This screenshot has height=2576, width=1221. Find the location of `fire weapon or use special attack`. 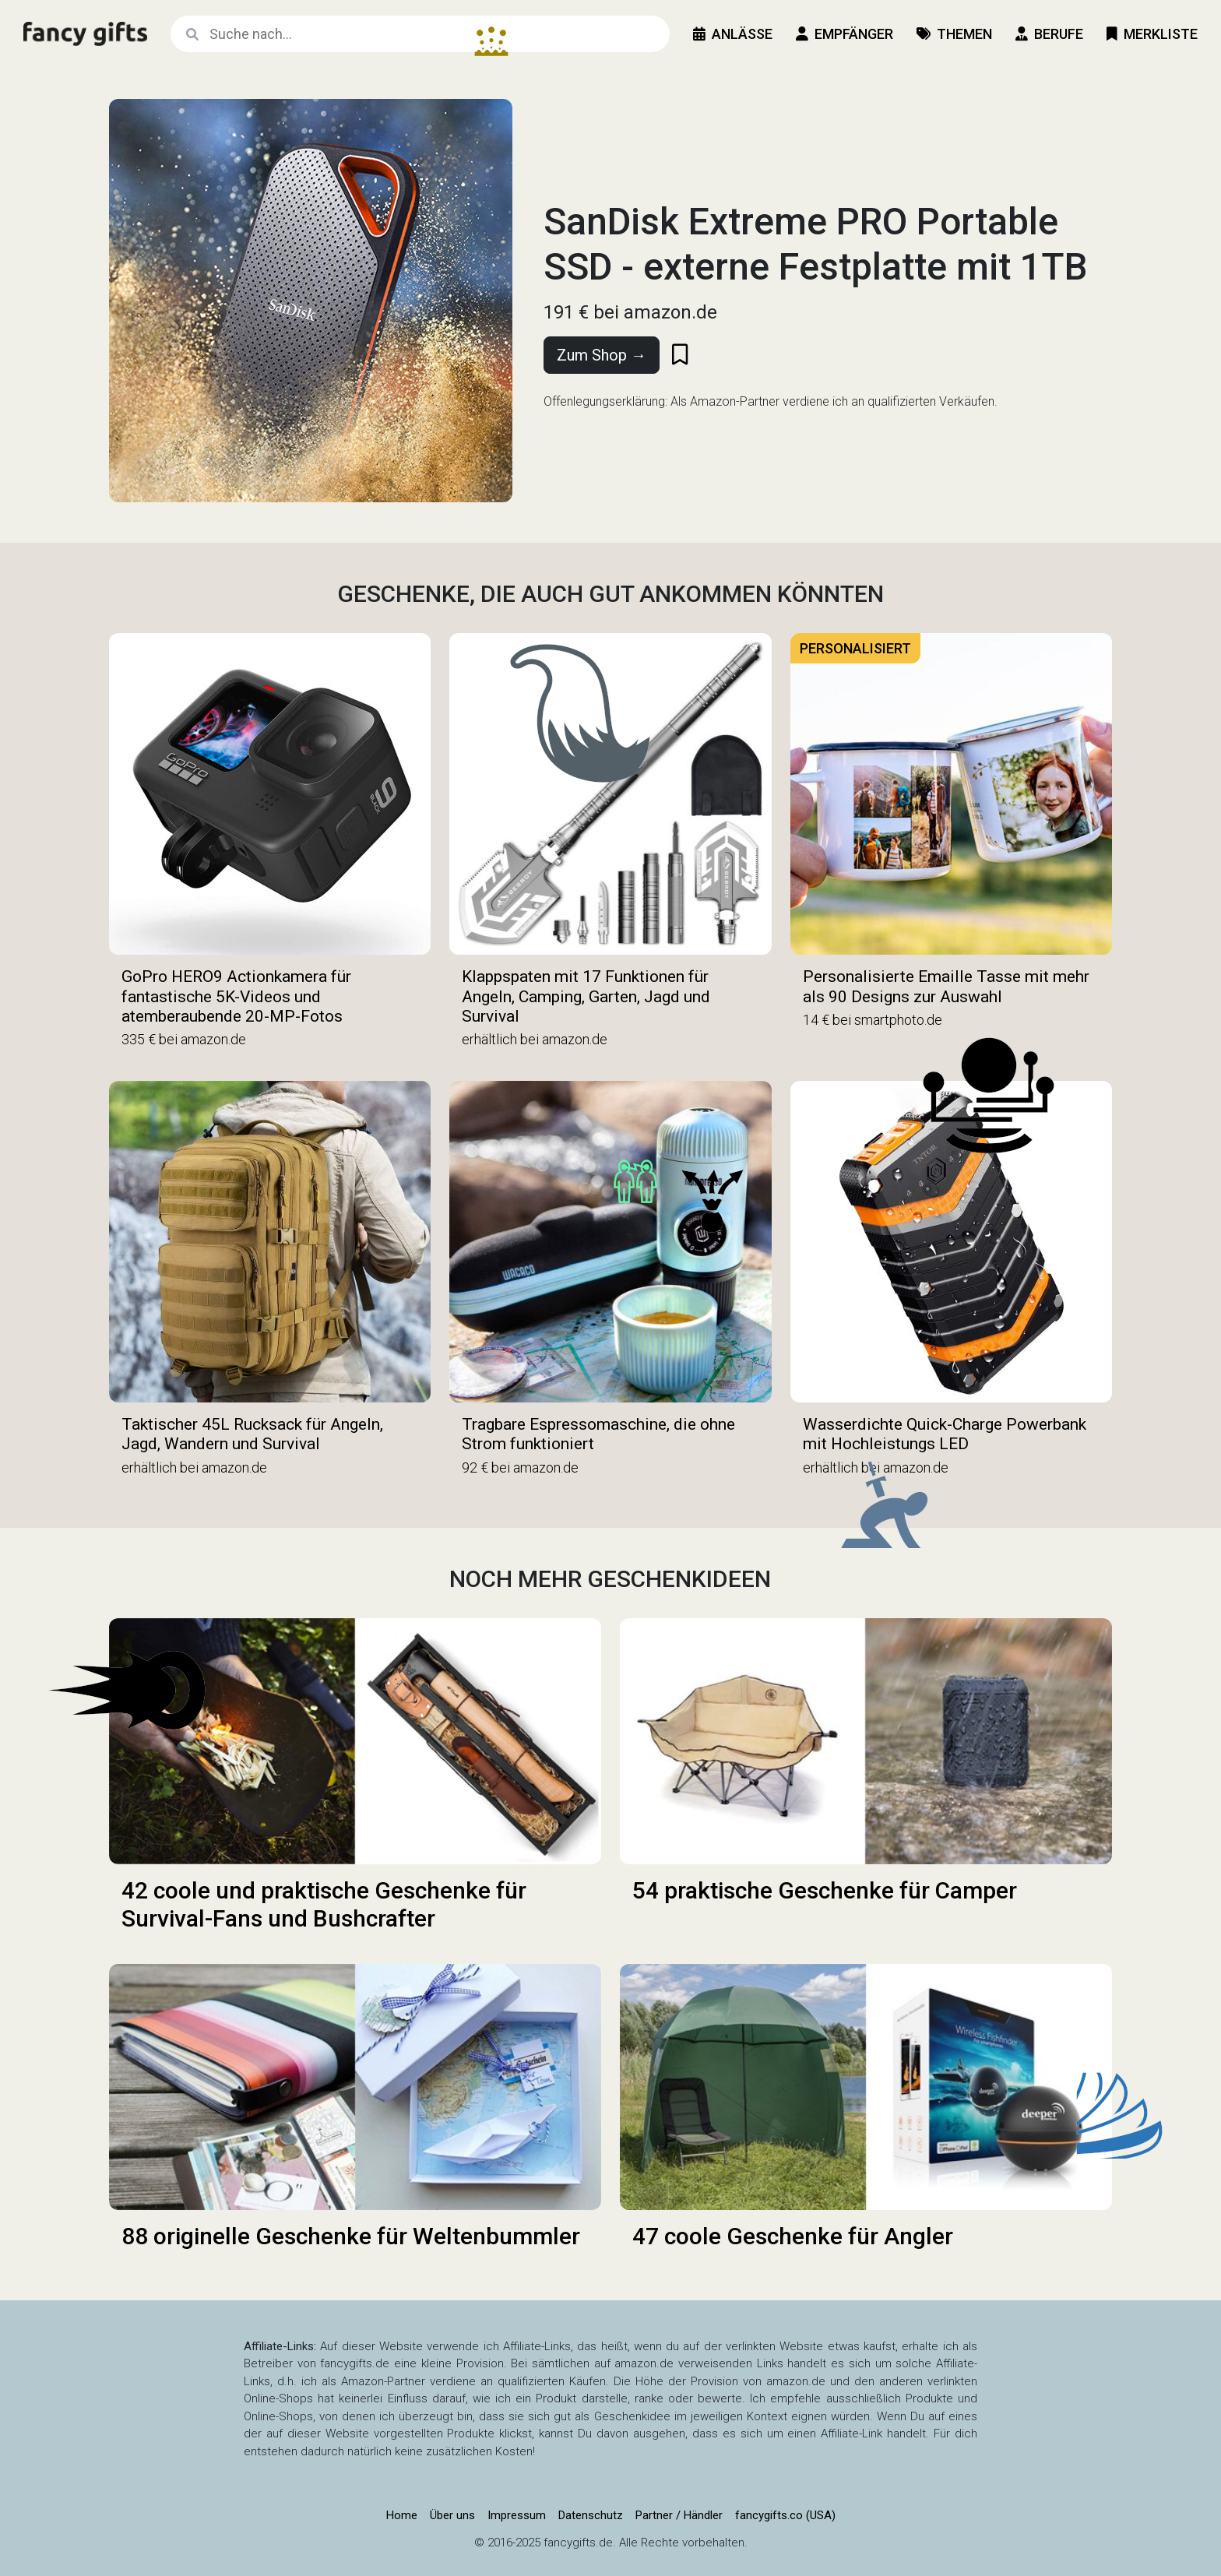

fire weapon or use special attack is located at coordinates (126, 1690).